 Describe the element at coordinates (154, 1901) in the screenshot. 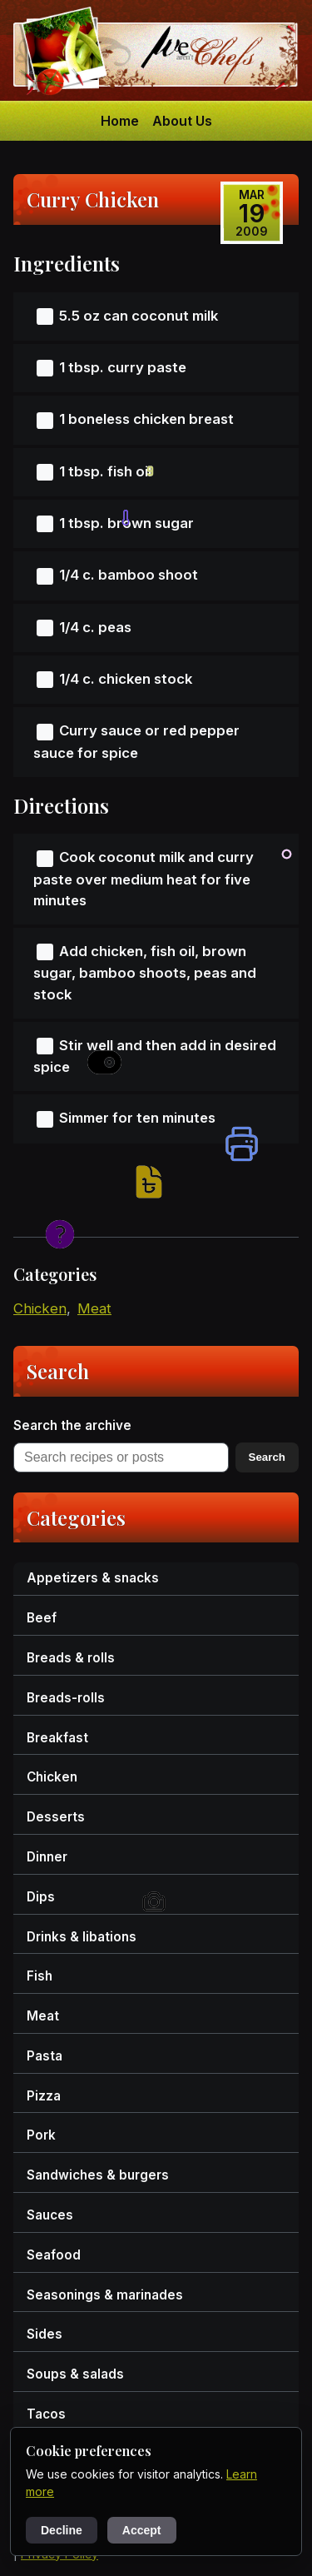

I see `take a photo` at that location.